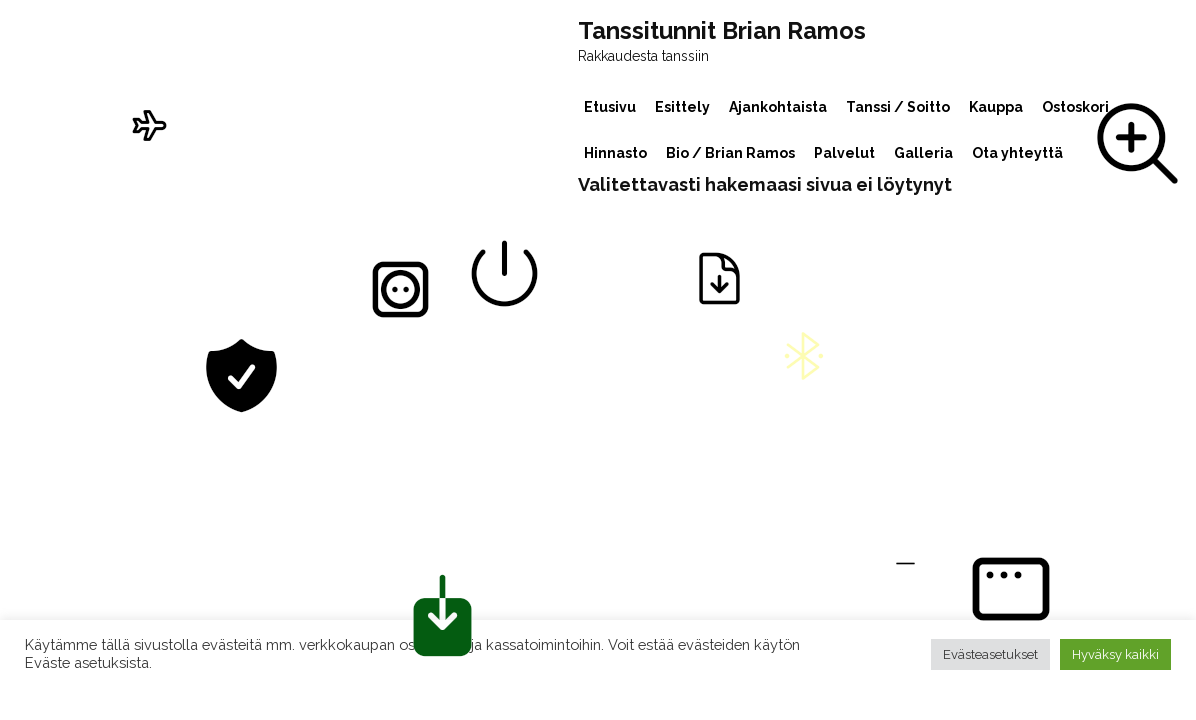 Image resolution: width=1196 pixels, height=720 pixels. I want to click on indicates an active bluetooth connection, so click(803, 356).